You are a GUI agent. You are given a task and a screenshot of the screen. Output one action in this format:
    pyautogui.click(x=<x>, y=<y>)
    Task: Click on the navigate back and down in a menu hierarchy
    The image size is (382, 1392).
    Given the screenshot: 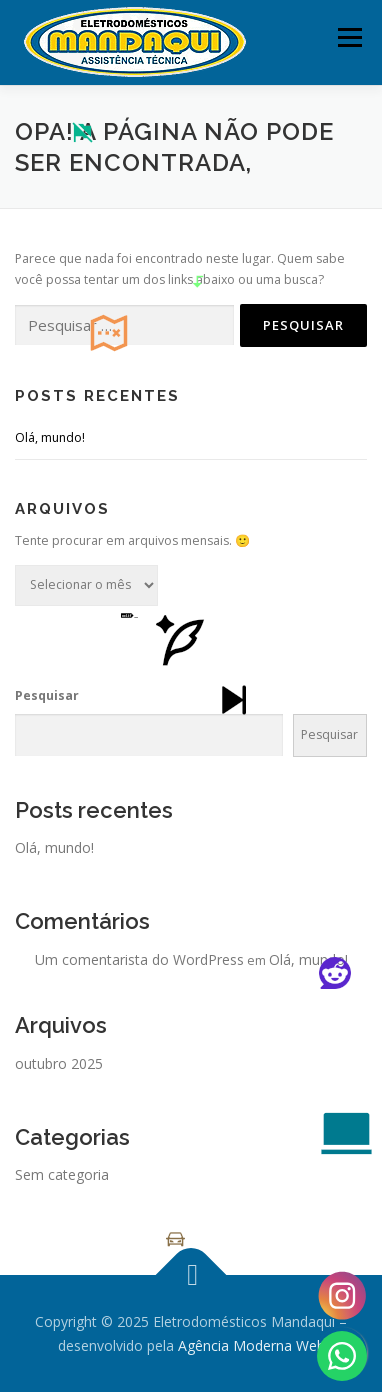 What is the action you would take?
    pyautogui.click(x=198, y=281)
    